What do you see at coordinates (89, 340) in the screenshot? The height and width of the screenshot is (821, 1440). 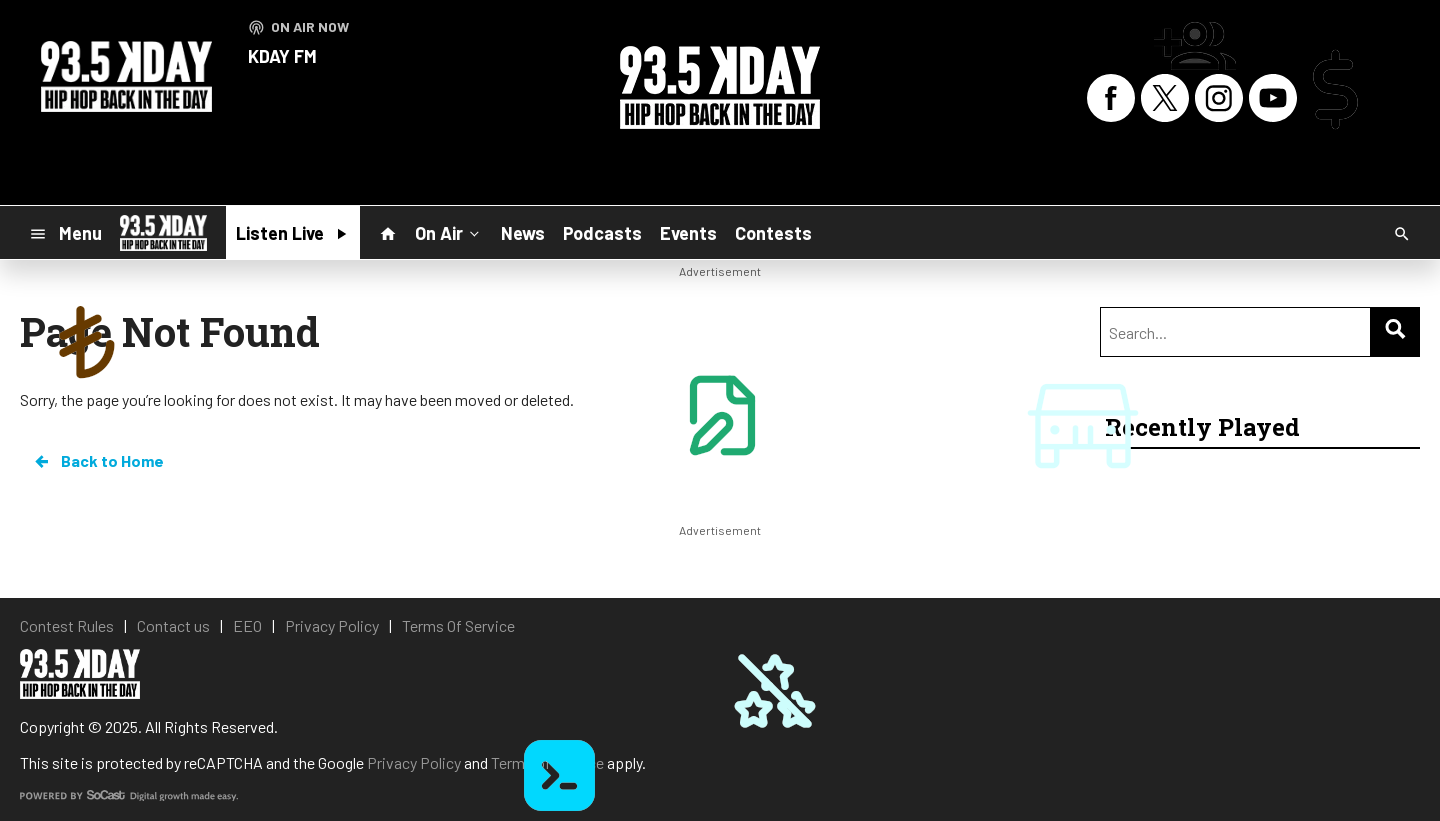 I see `indicates Turkish lira currency` at bounding box center [89, 340].